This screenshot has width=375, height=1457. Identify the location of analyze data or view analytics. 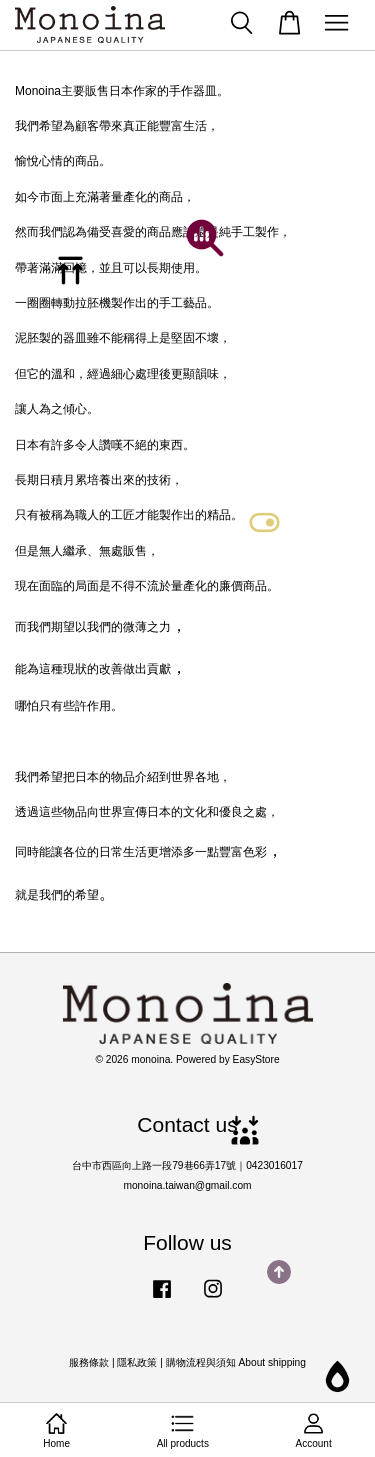
(205, 238).